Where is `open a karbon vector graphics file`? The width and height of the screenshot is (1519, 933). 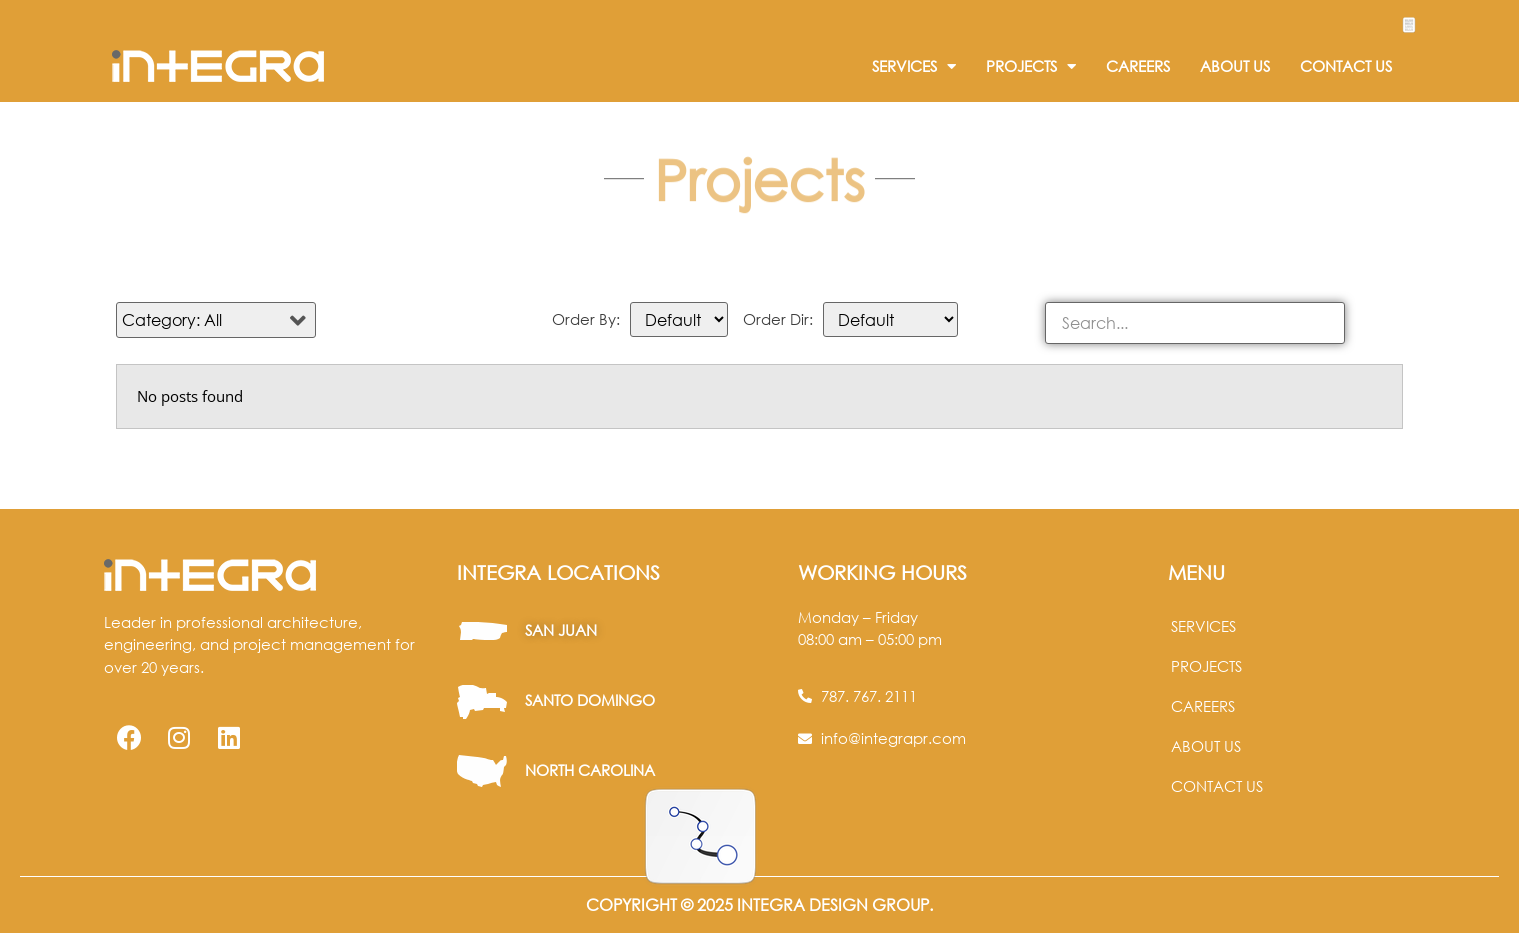
open a karbon vector graphics file is located at coordinates (700, 832).